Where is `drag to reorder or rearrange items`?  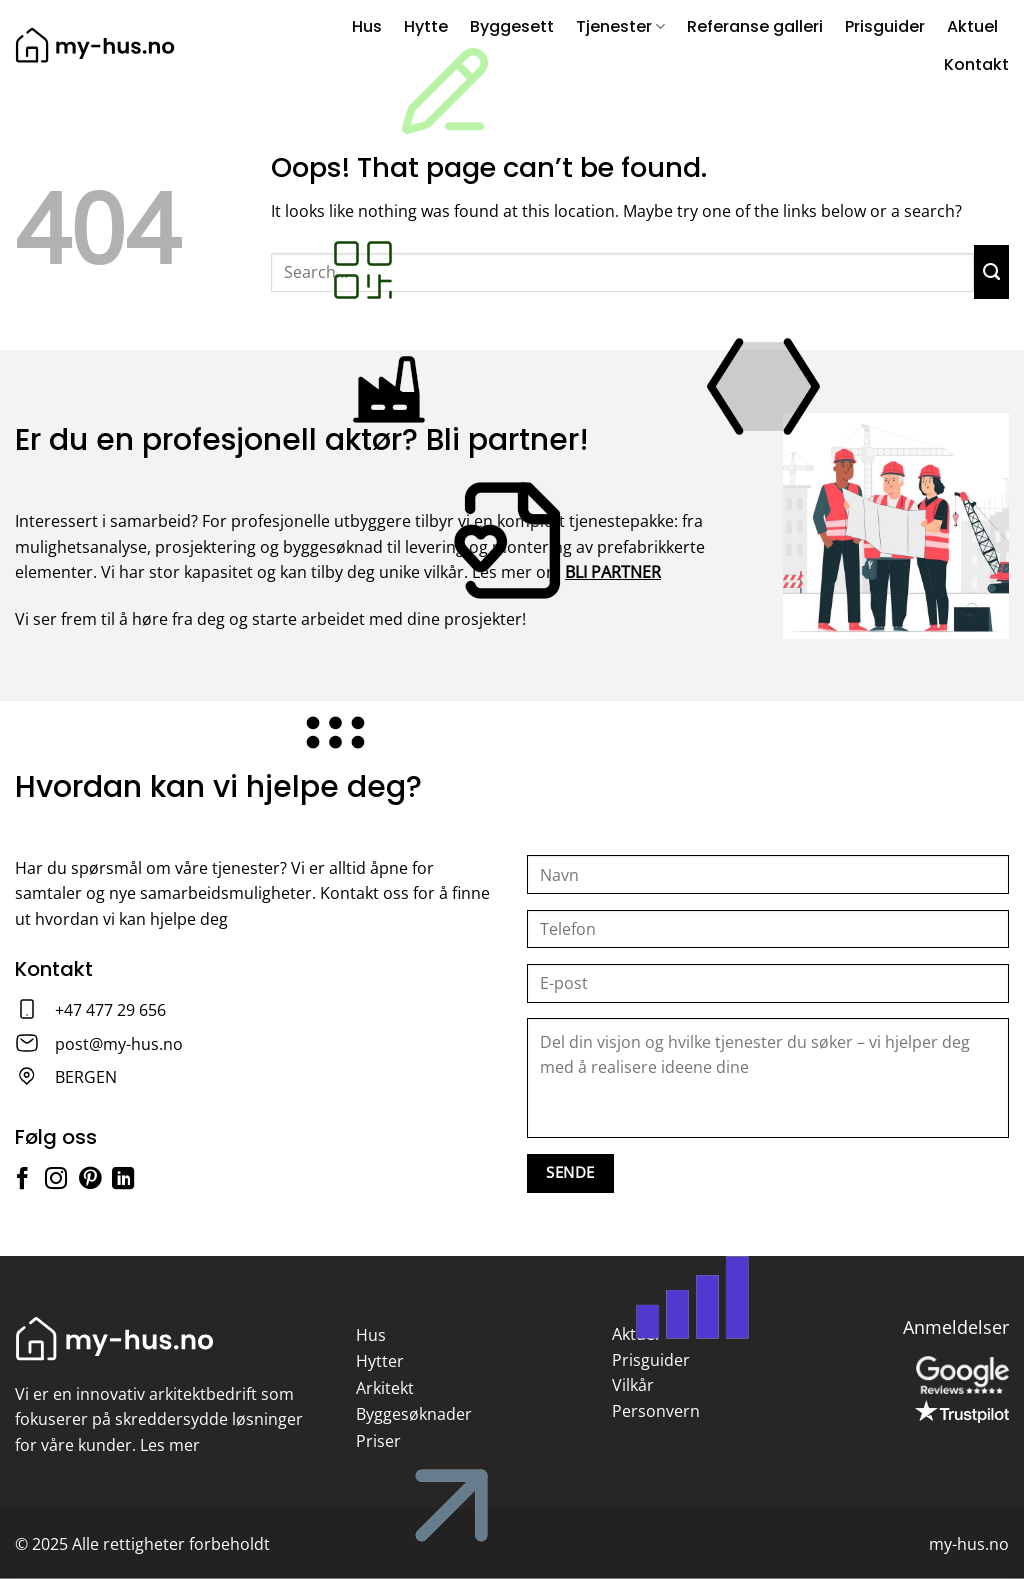
drag to reorder or rearrange items is located at coordinates (335, 732).